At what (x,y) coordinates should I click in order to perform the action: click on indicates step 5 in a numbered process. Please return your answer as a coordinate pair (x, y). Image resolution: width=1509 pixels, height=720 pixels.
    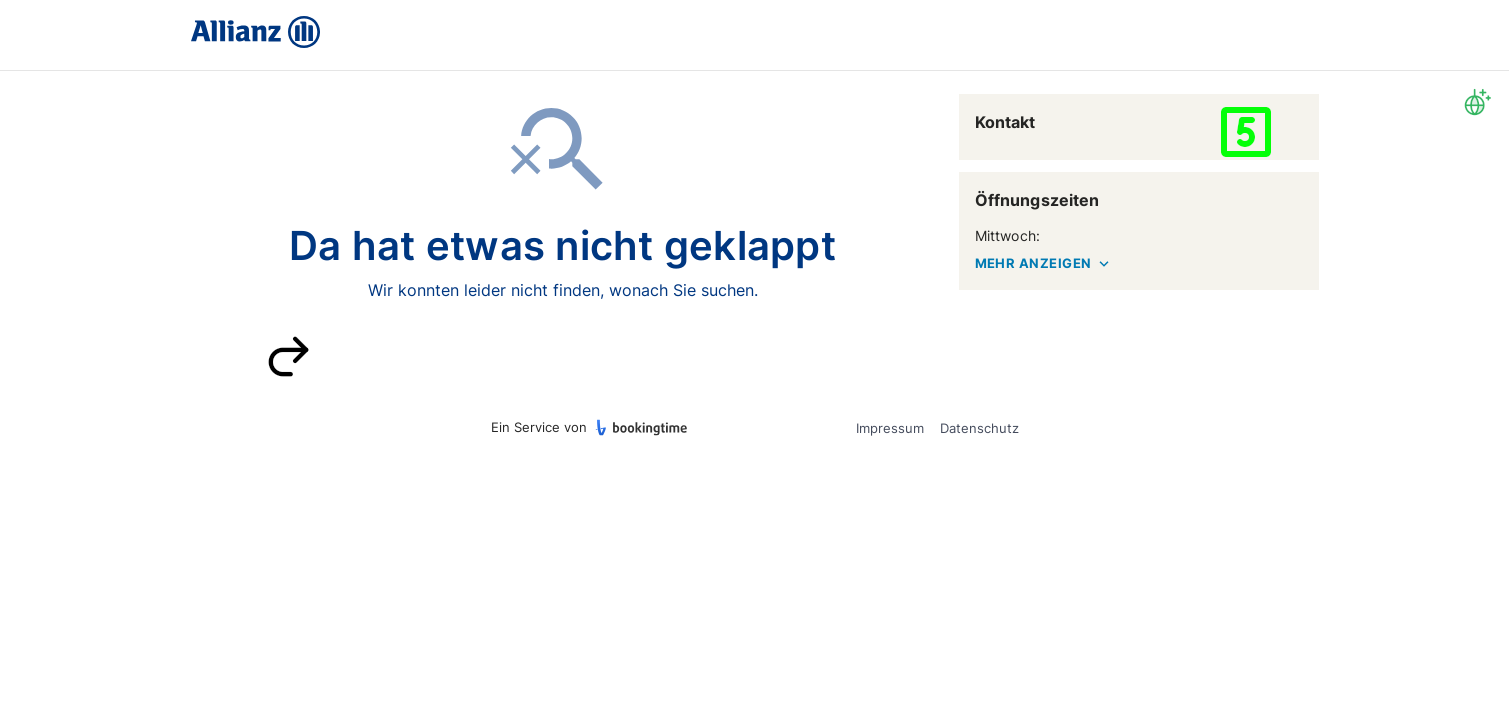
    Looking at the image, I should click on (1246, 132).